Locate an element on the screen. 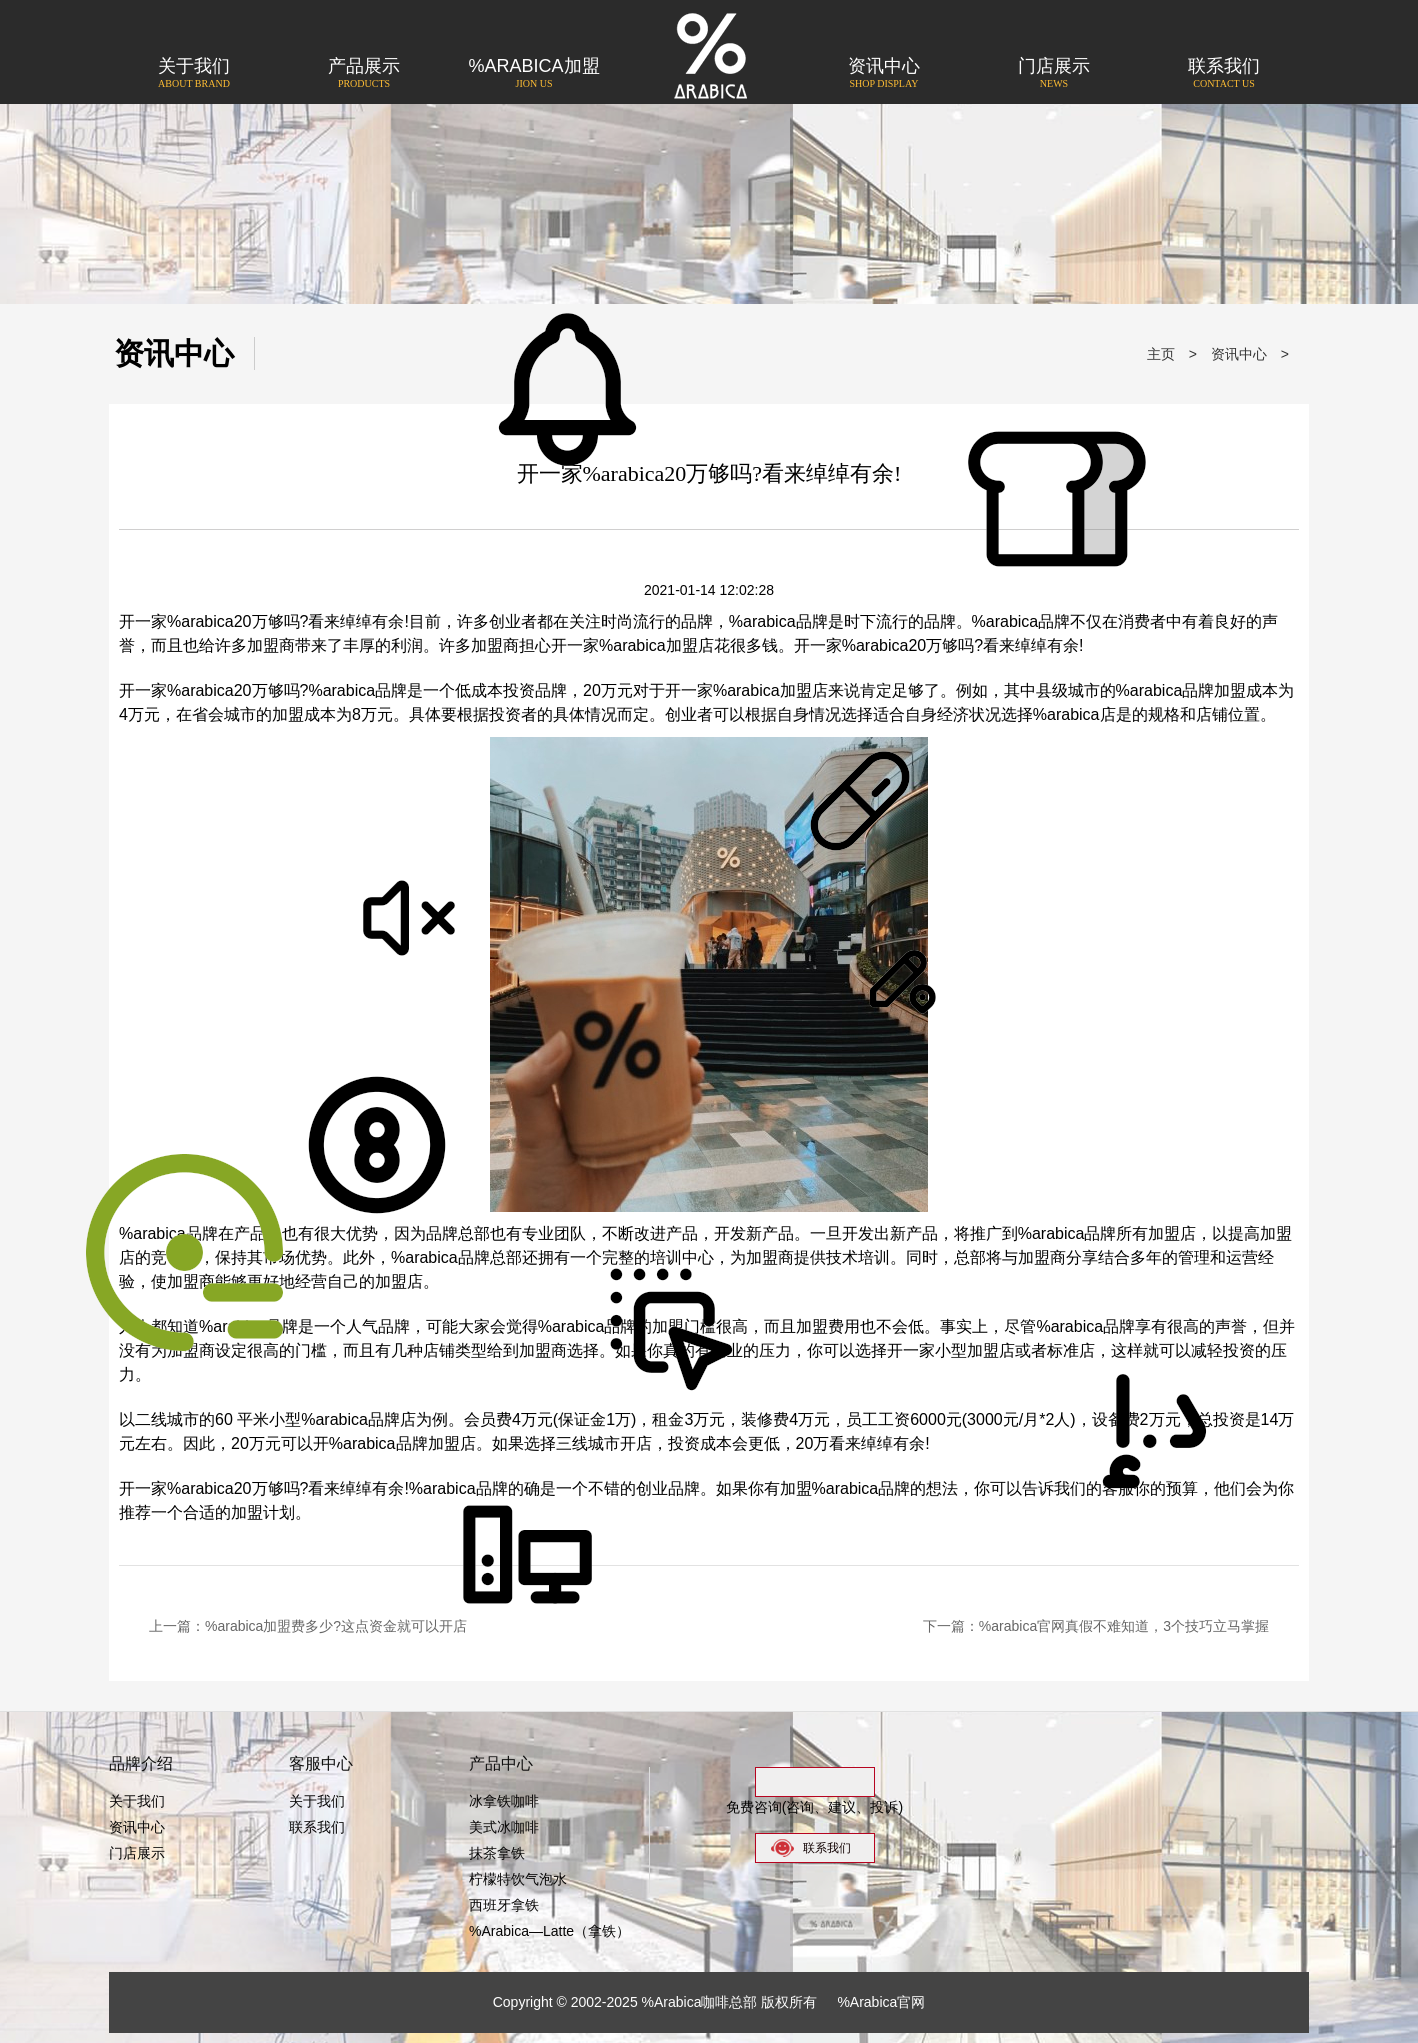 This screenshot has height=2043, width=1418. drag and drop to reorder items is located at coordinates (668, 1326).